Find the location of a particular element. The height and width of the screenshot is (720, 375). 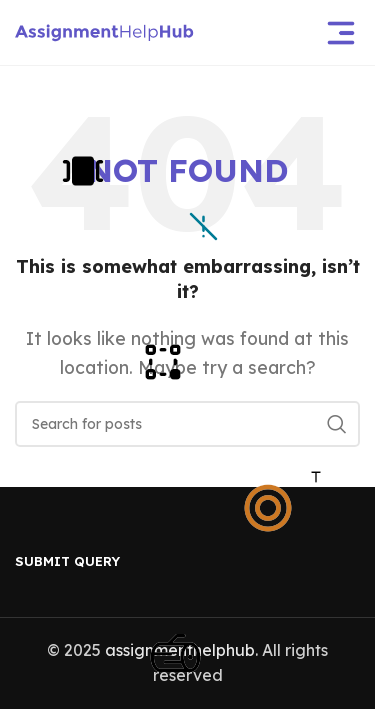

text formatting or typography options is located at coordinates (316, 477).